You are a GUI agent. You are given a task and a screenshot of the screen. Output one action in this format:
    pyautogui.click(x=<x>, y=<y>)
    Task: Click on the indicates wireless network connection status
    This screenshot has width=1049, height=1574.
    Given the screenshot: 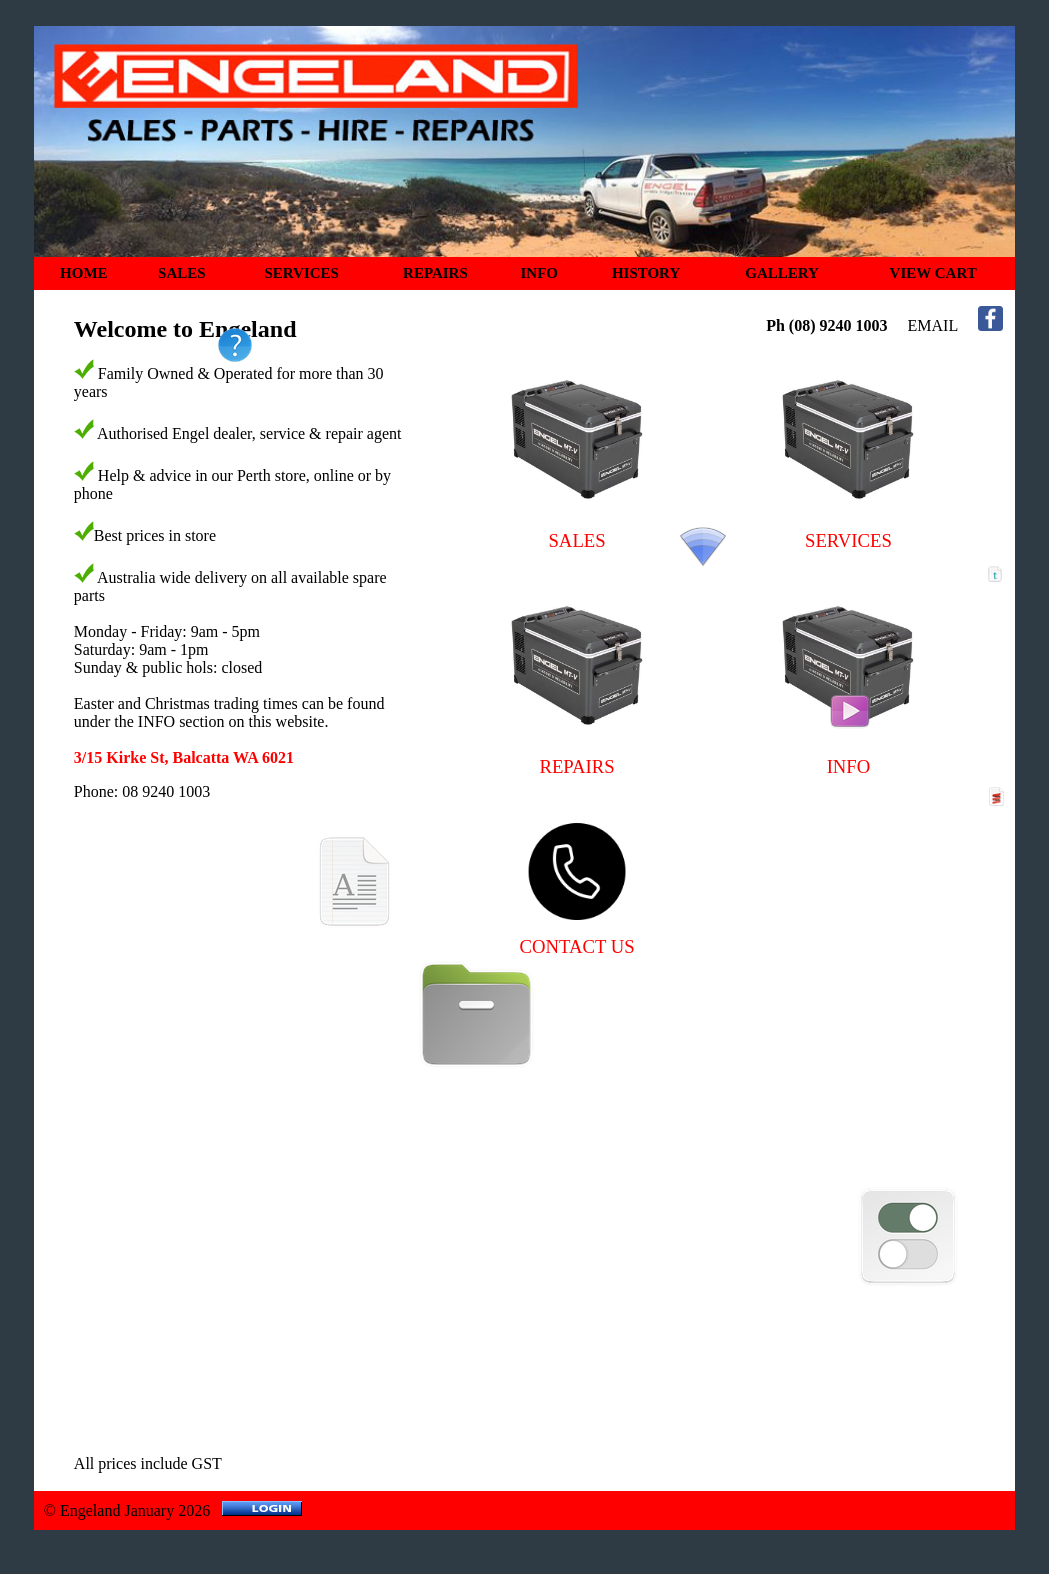 What is the action you would take?
    pyautogui.click(x=703, y=546)
    